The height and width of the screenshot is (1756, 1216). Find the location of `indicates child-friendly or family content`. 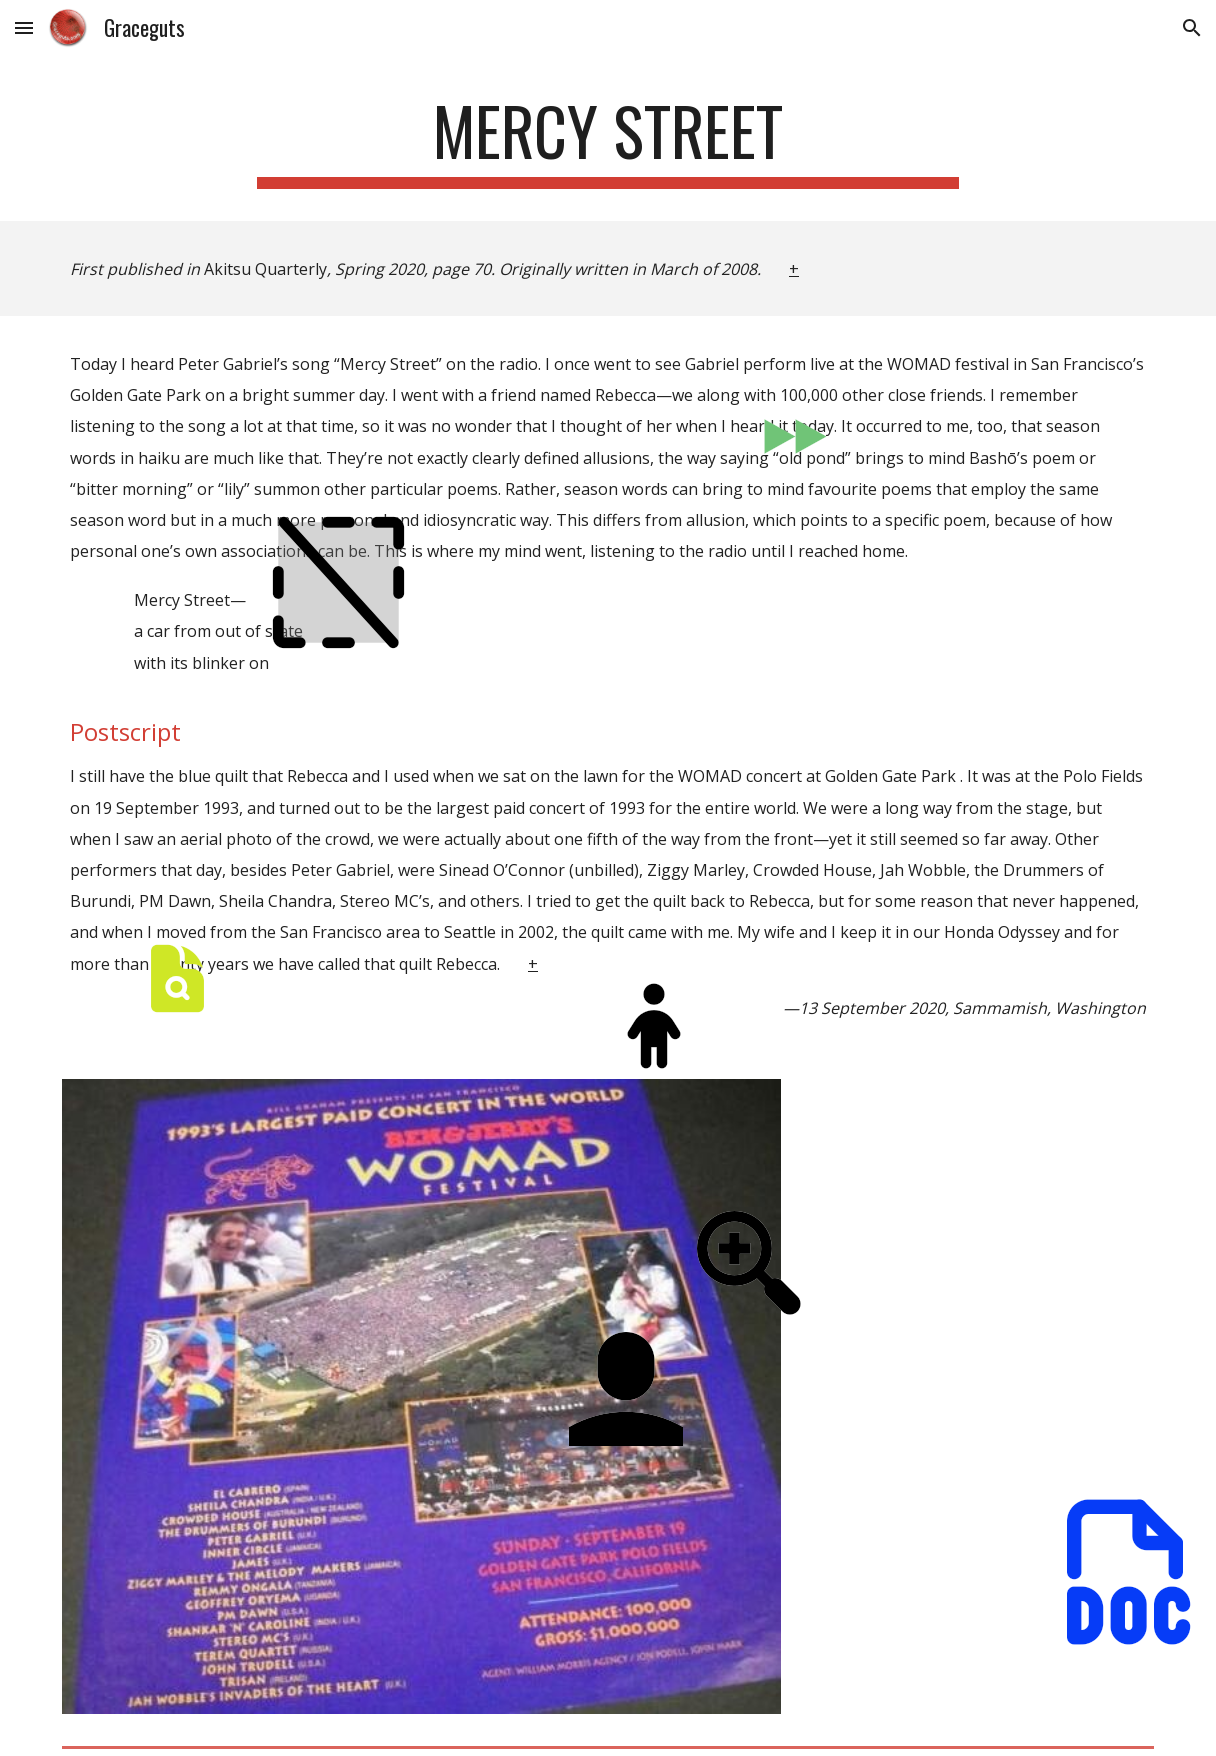

indicates child-friendly or family content is located at coordinates (654, 1026).